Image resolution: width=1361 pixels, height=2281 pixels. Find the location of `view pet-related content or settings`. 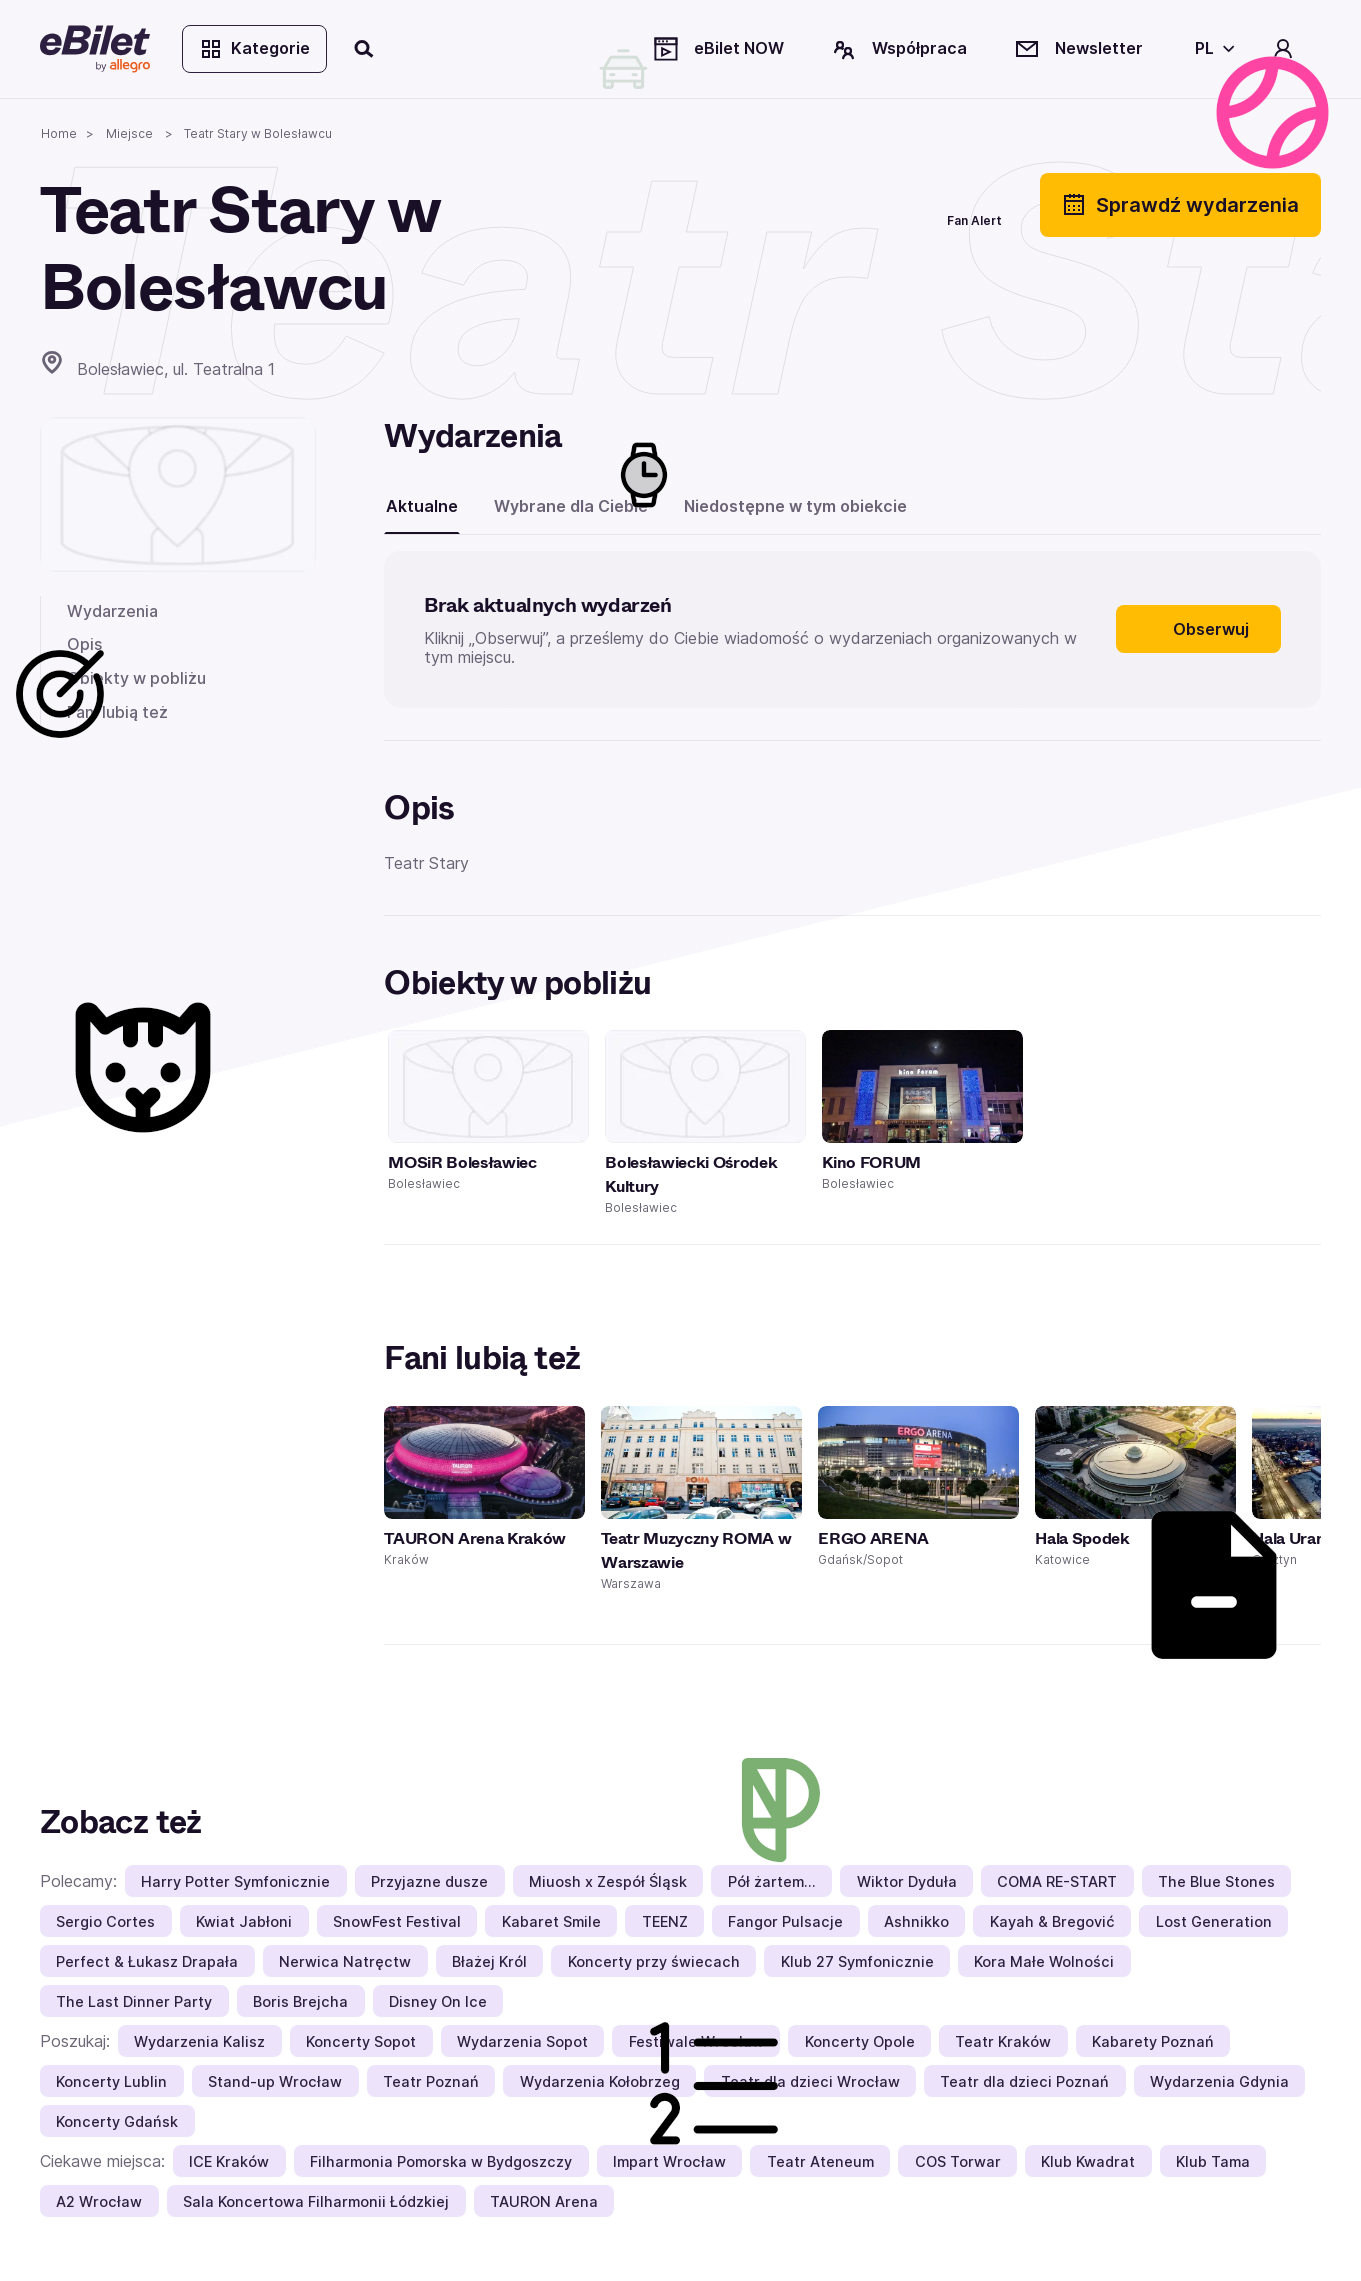

view pet-related content or settings is located at coordinates (143, 1065).